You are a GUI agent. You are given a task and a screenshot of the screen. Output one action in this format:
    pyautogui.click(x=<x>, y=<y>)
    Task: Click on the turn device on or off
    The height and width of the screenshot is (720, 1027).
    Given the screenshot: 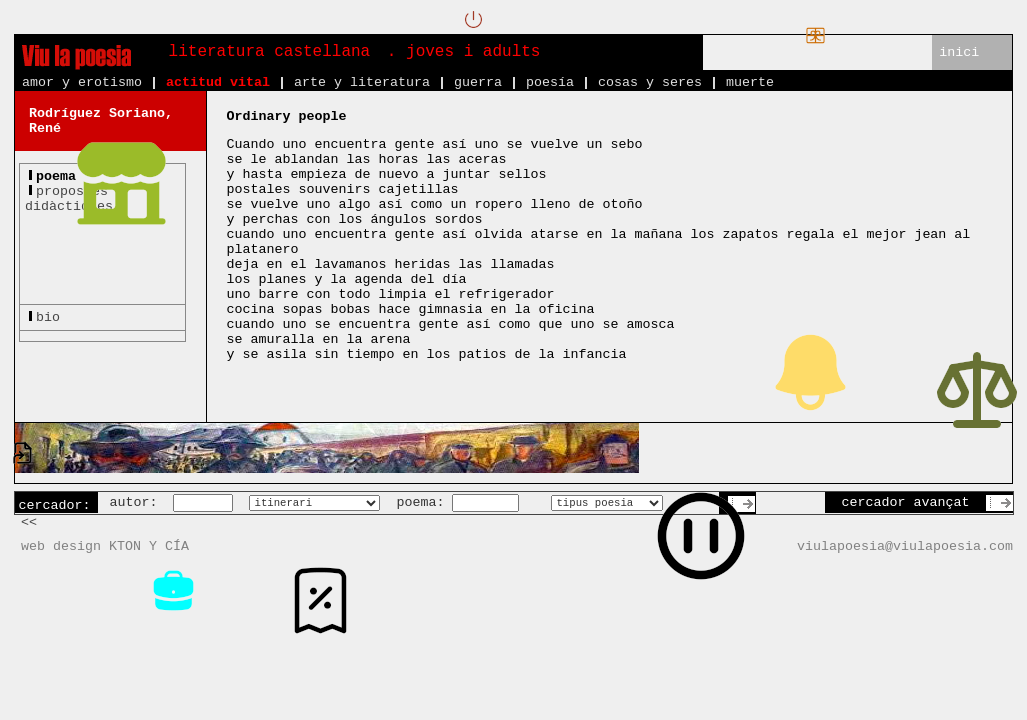 What is the action you would take?
    pyautogui.click(x=473, y=19)
    